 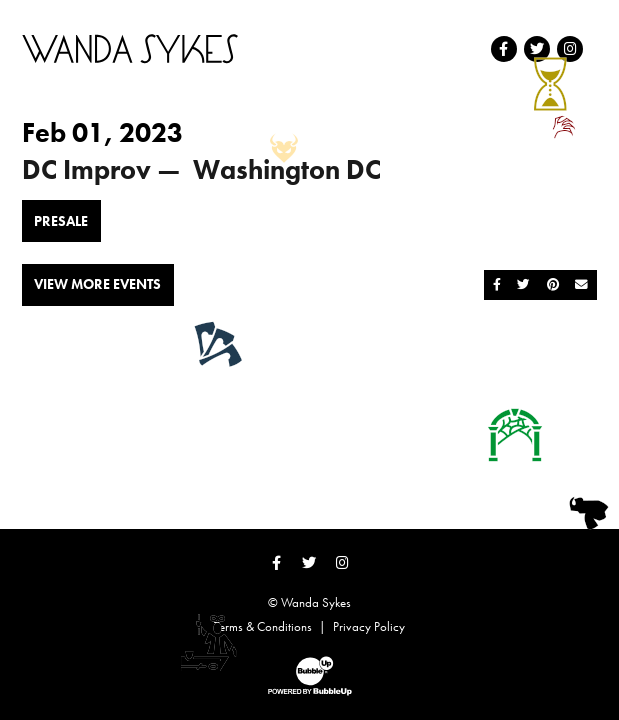 What do you see at coordinates (550, 84) in the screenshot?
I see `indicates a timer or countdown in progress` at bounding box center [550, 84].